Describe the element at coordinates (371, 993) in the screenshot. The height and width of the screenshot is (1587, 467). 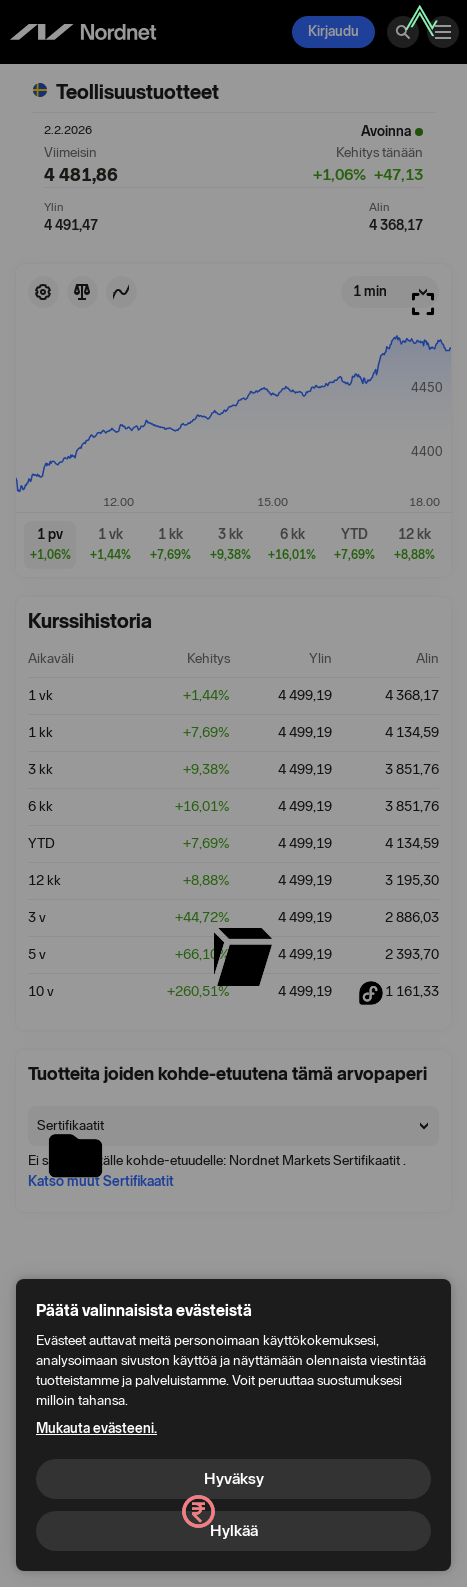
I see `Fedora Linux logo` at that location.